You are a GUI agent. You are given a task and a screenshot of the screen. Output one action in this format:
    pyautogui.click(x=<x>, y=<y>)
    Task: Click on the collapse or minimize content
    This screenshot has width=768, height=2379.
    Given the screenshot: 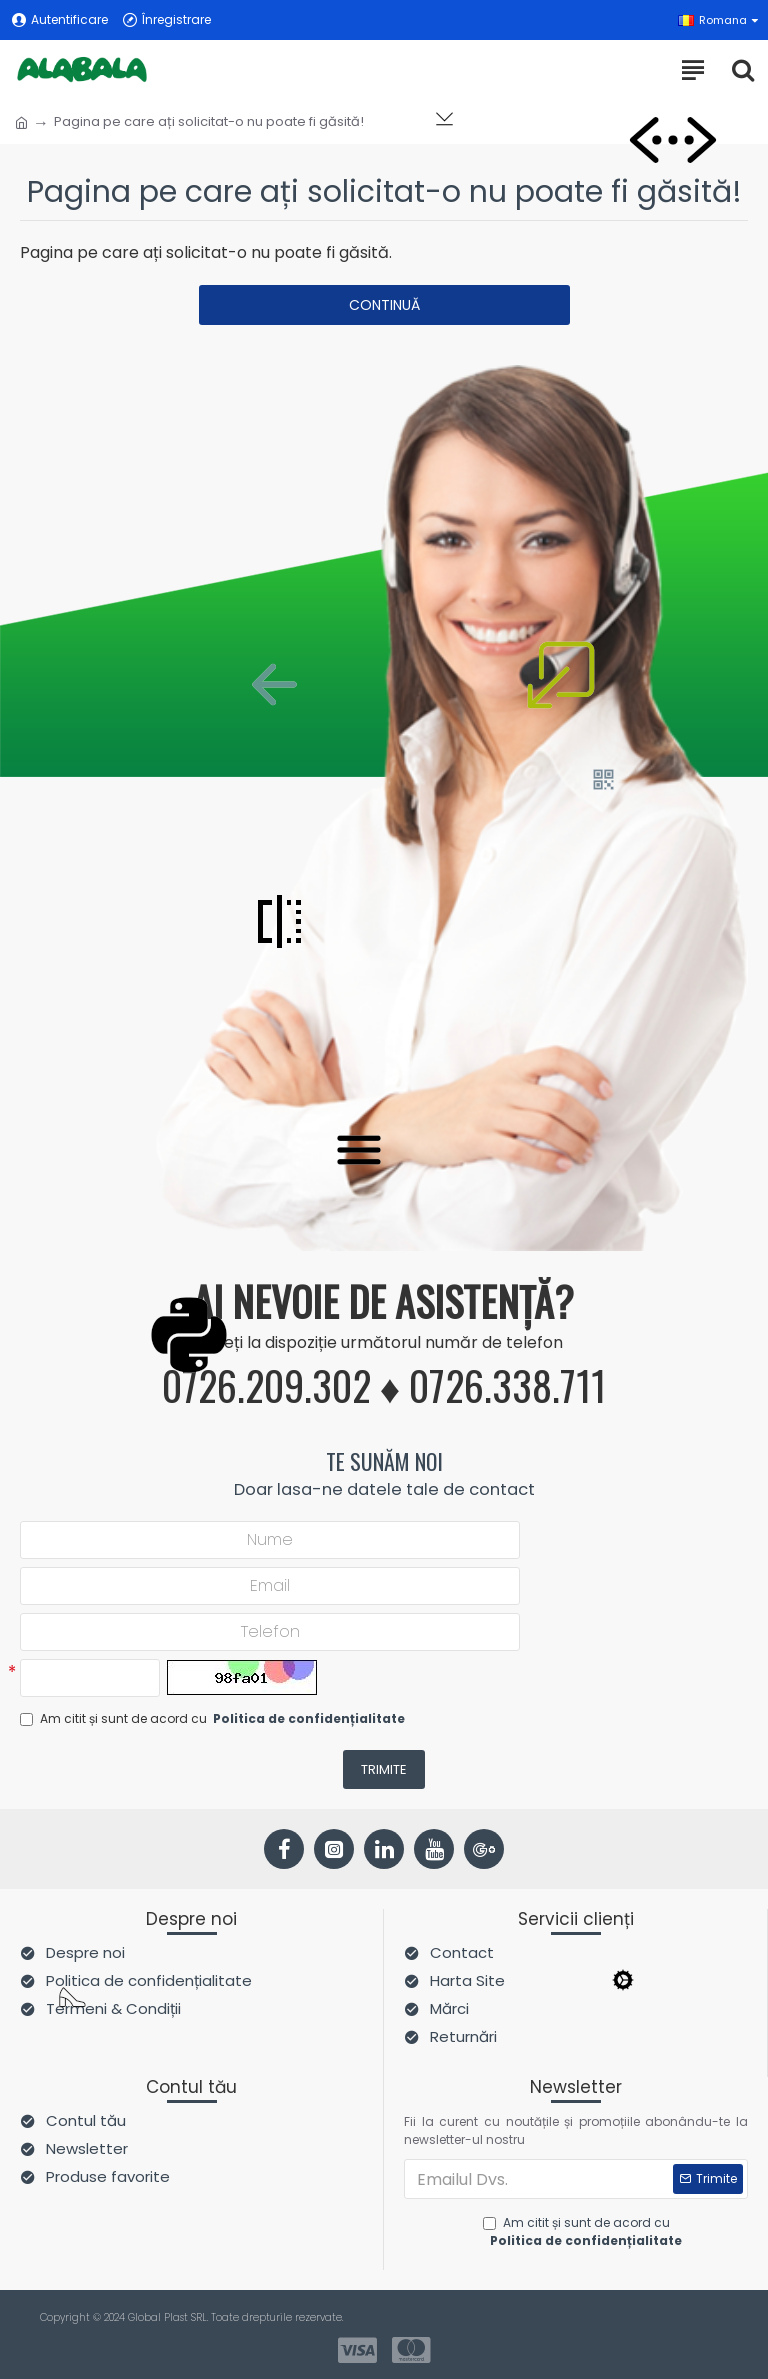 What is the action you would take?
    pyautogui.click(x=561, y=675)
    